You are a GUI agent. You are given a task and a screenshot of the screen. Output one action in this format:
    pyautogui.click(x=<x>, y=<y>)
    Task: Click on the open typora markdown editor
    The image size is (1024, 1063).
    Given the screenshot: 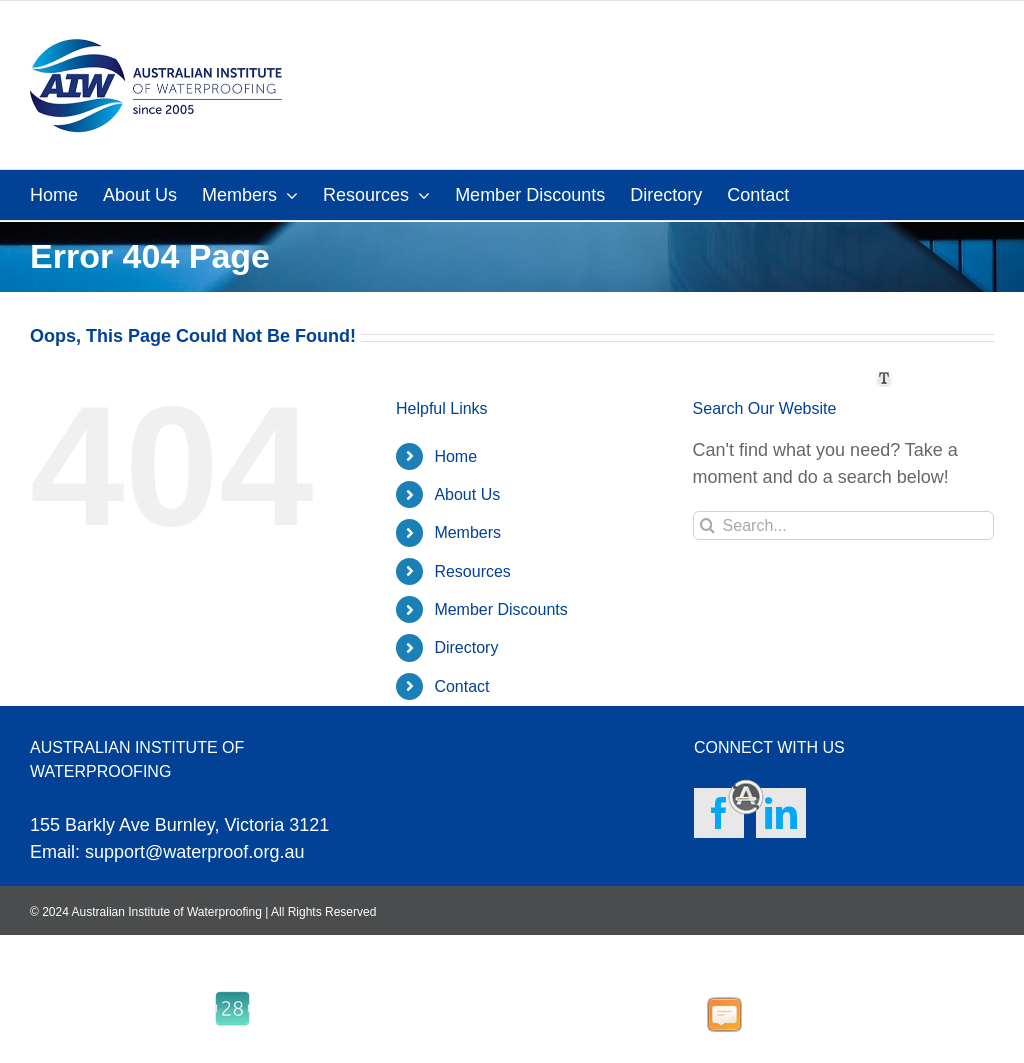 What is the action you would take?
    pyautogui.click(x=884, y=378)
    